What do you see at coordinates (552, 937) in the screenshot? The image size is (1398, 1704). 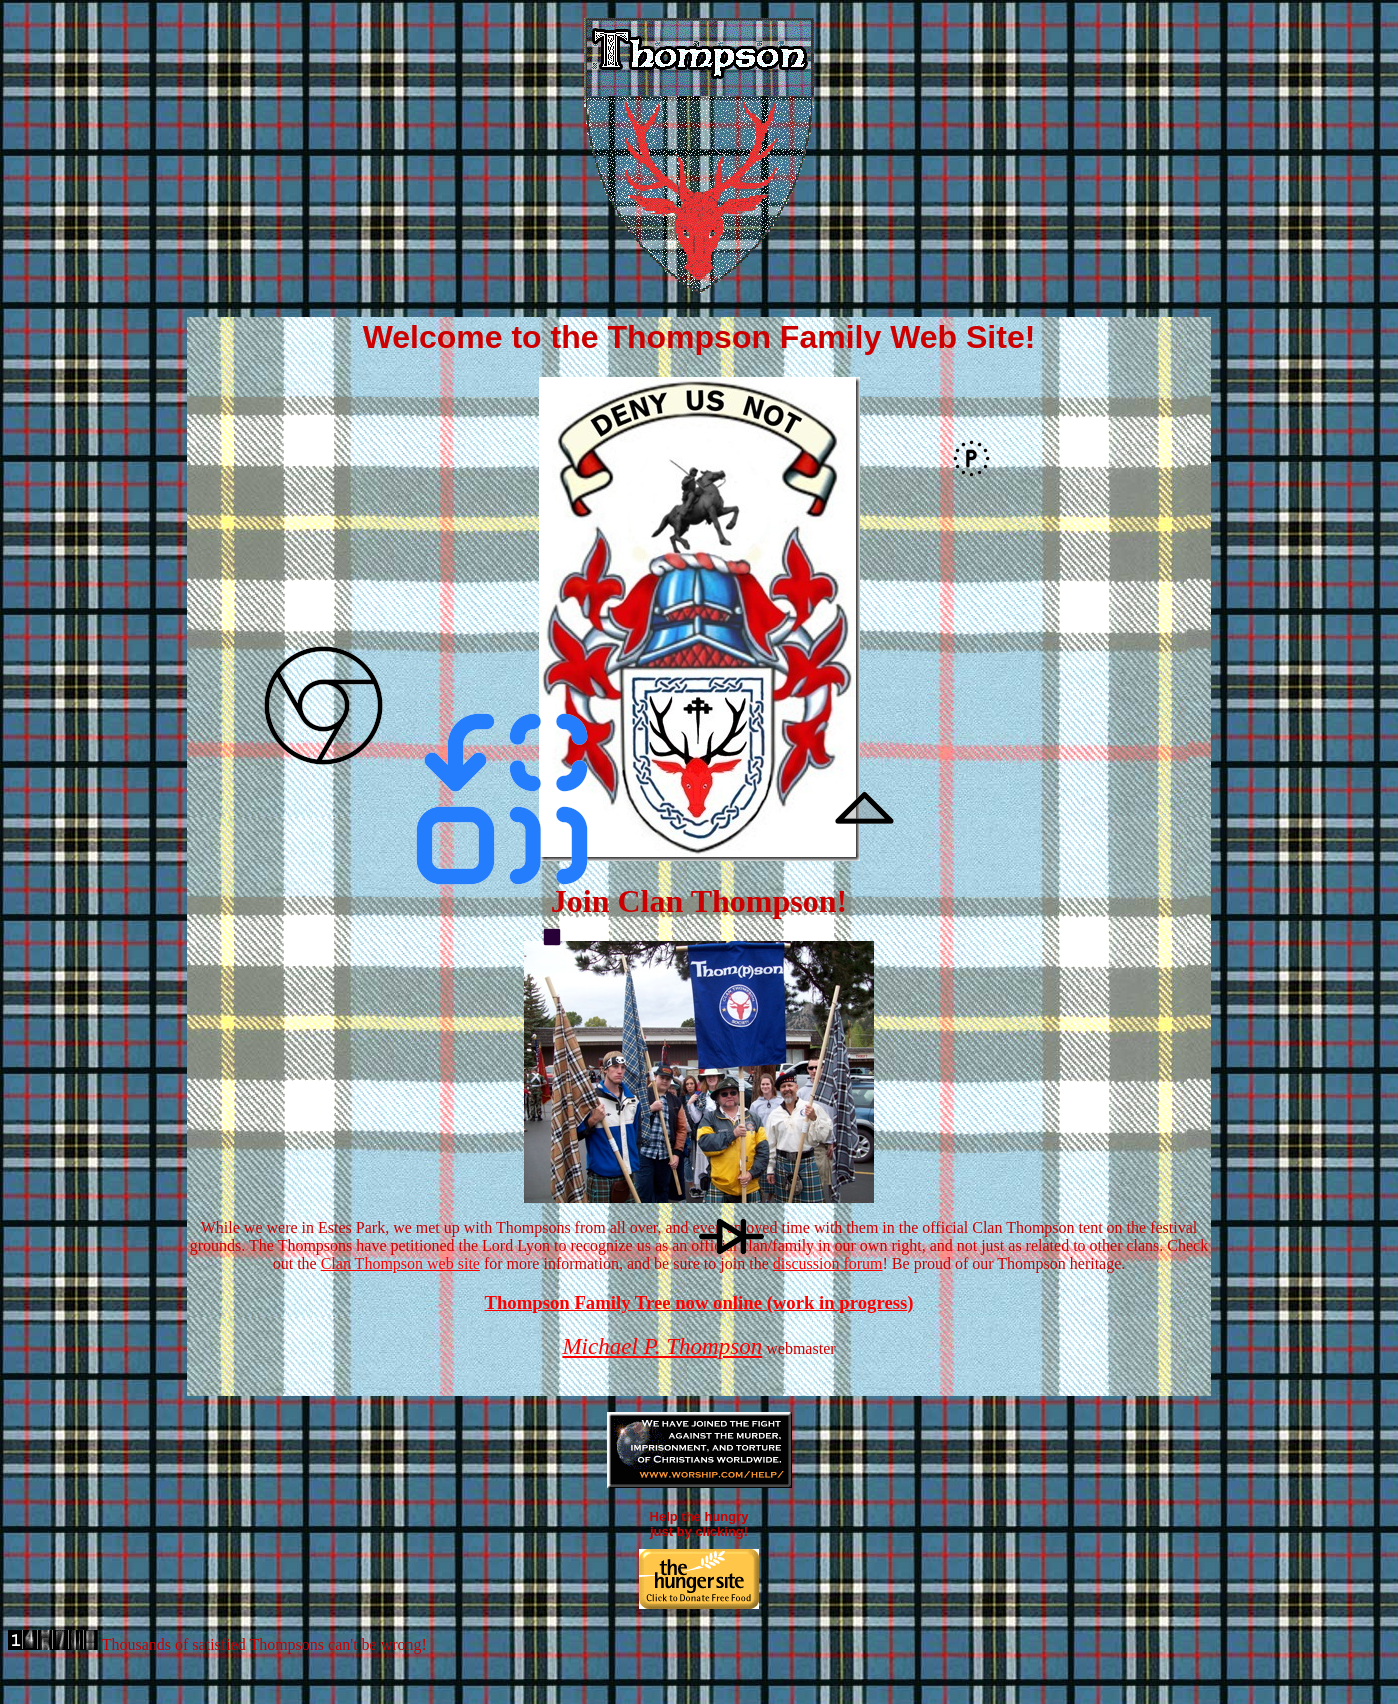 I see `stop media playback` at bounding box center [552, 937].